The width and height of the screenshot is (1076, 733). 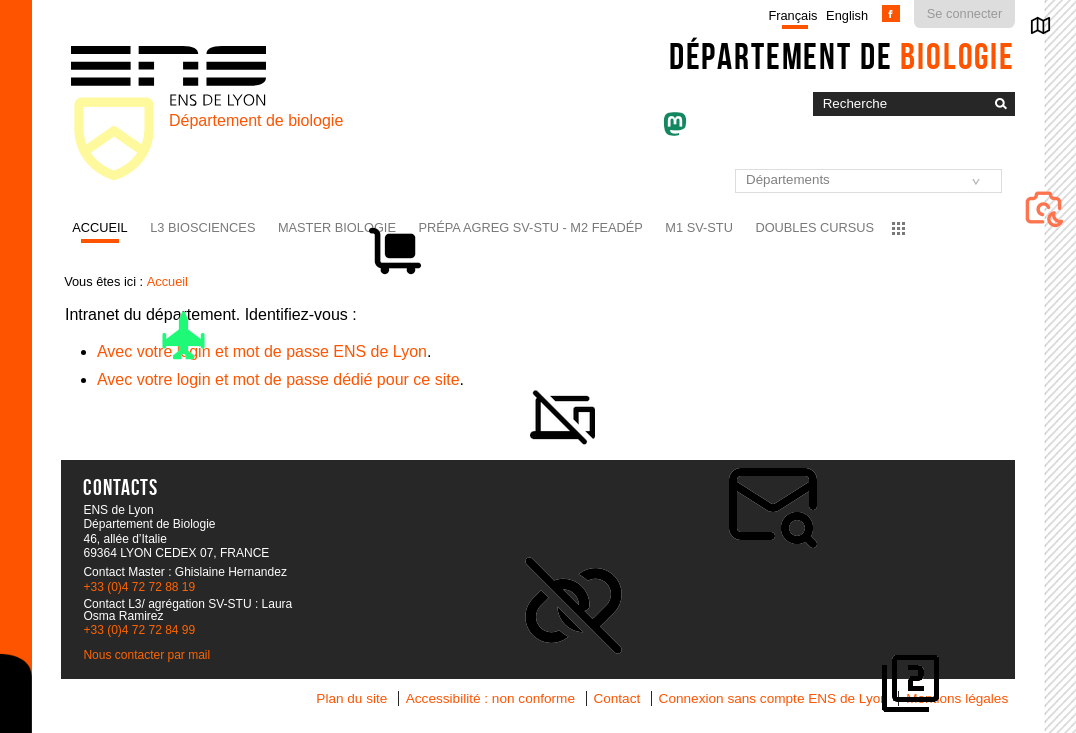 I want to click on switch to night mode camera, so click(x=1043, y=207).